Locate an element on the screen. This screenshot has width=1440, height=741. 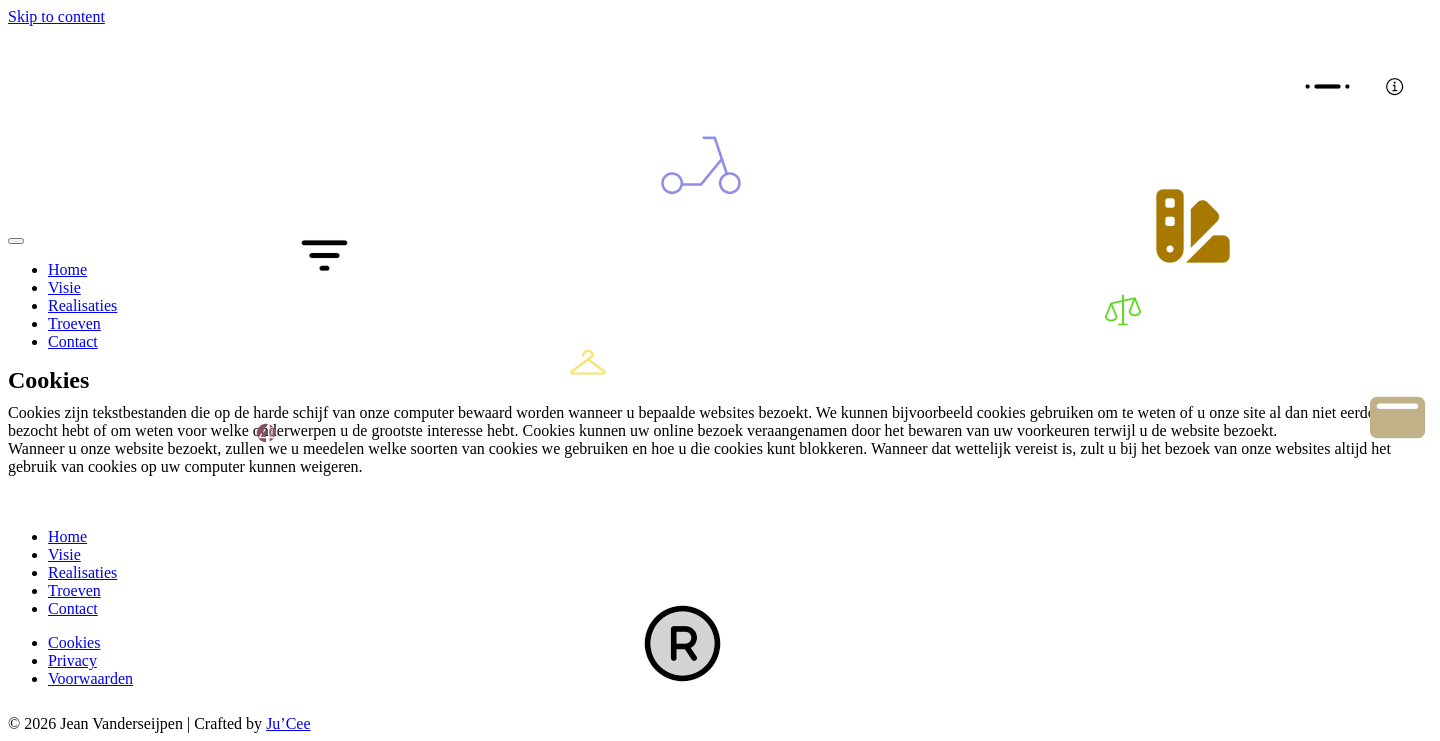
view more information or details is located at coordinates (1395, 87).